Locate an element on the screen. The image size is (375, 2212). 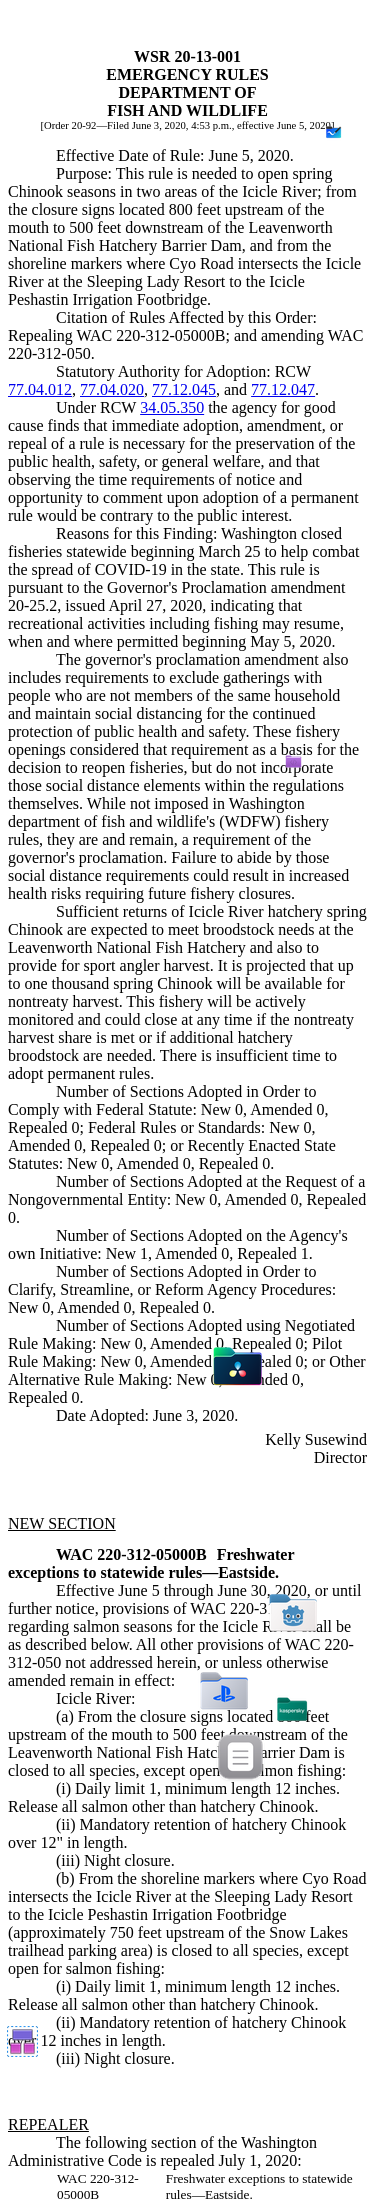
folder containing kaspersky antivirus files is located at coordinates (292, 1710).